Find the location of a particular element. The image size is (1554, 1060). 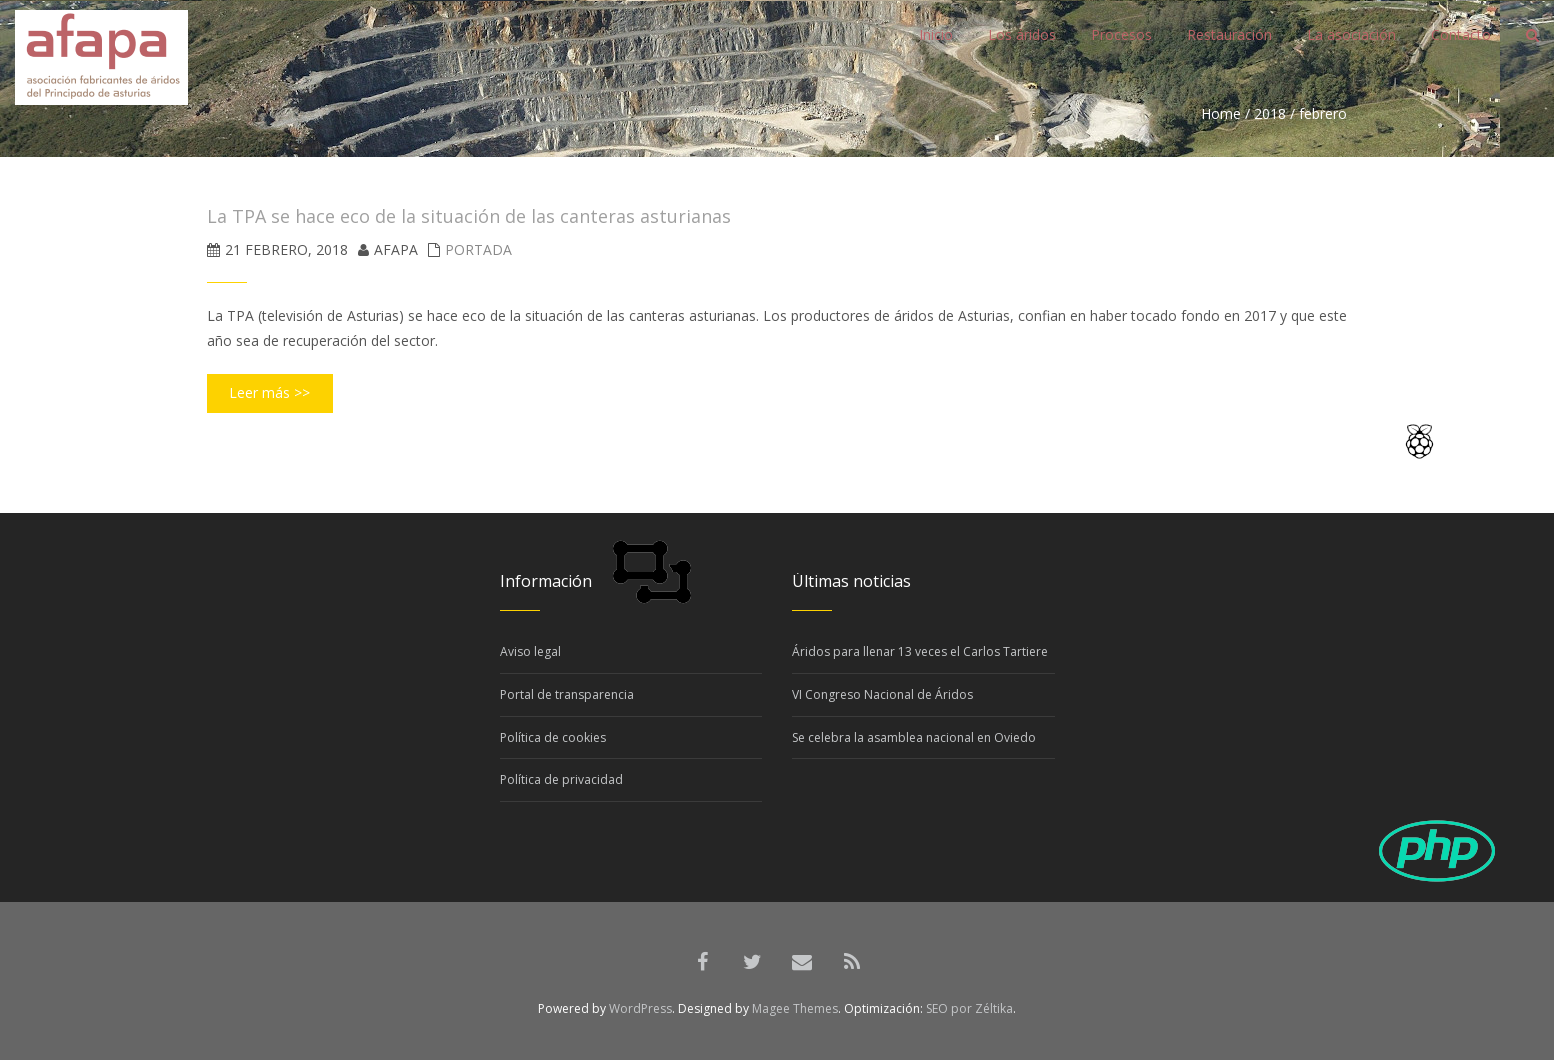

raspberry pi brand logo is located at coordinates (1419, 441).